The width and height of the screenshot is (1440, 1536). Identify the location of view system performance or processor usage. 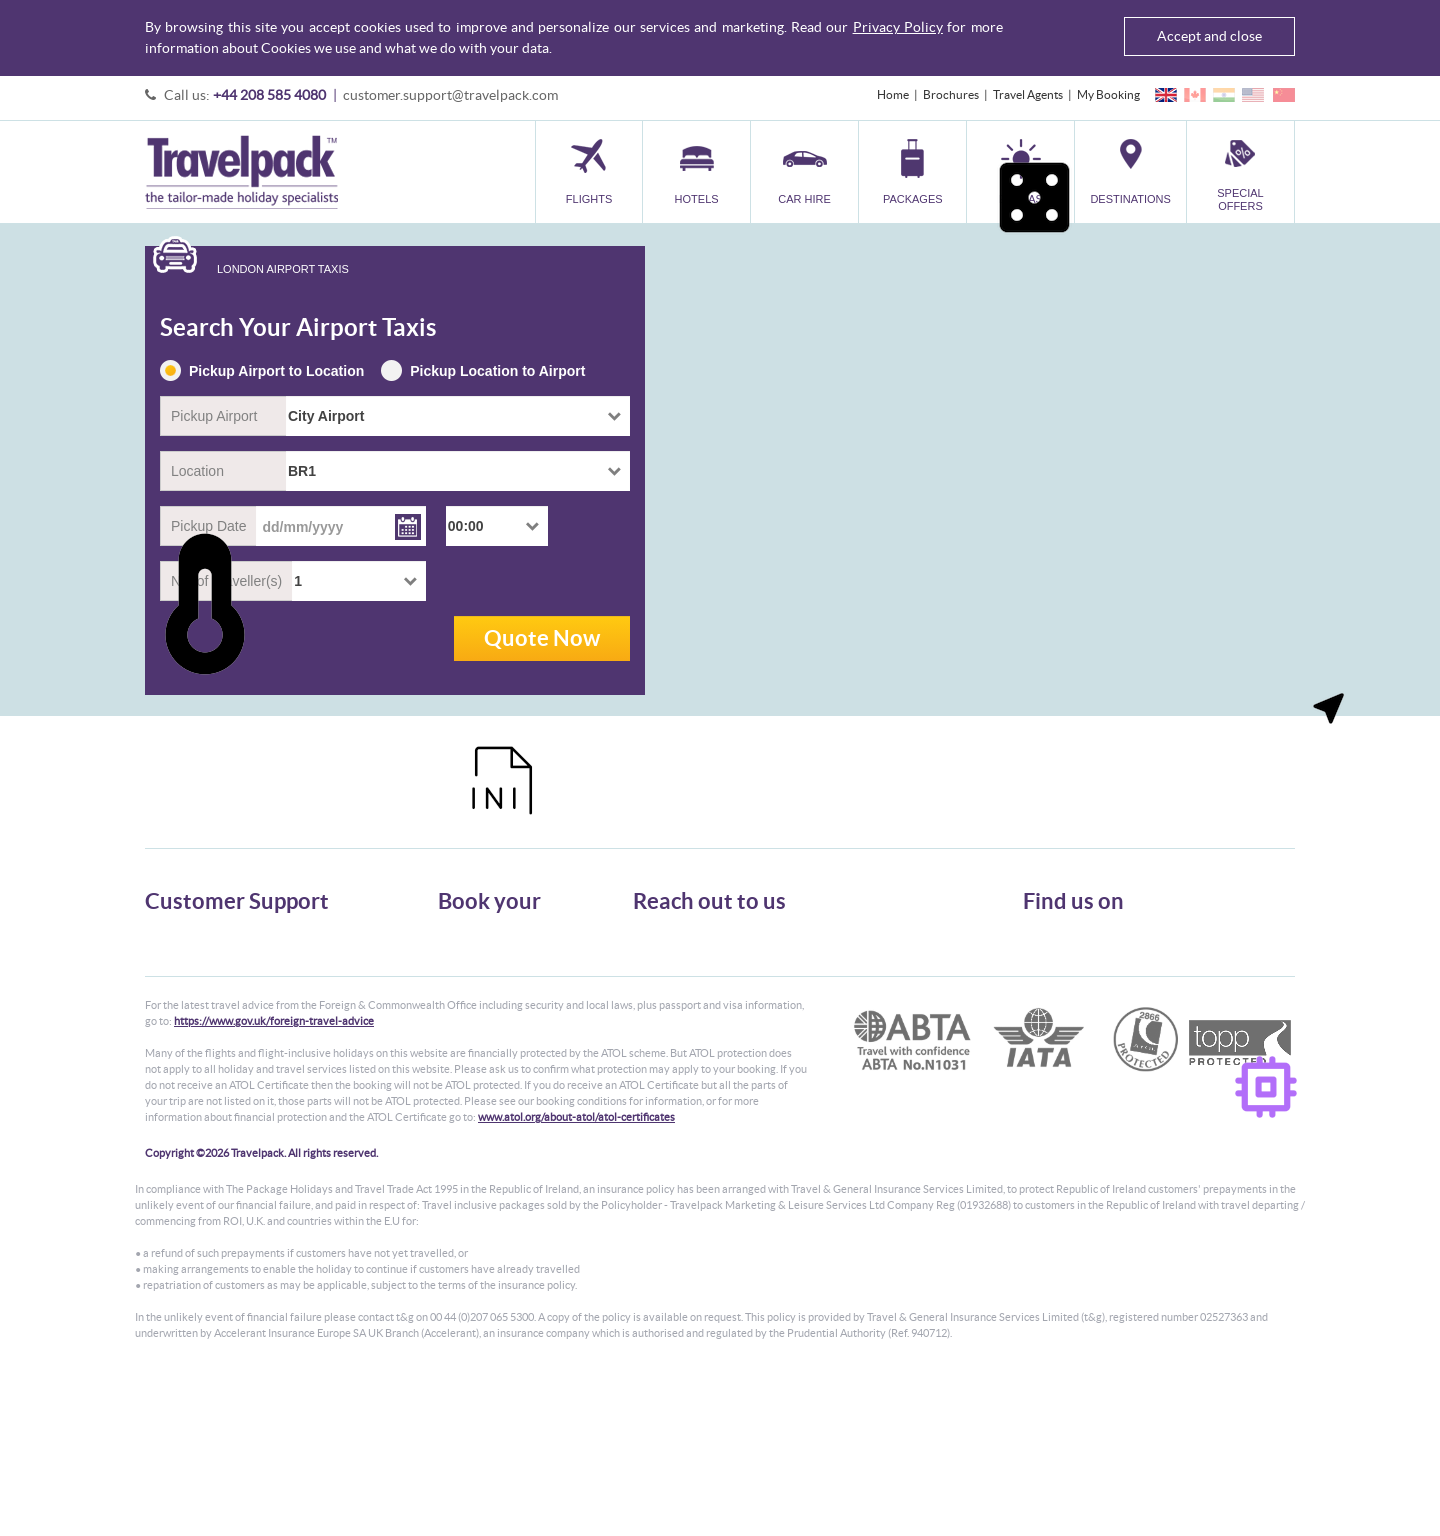
(1266, 1087).